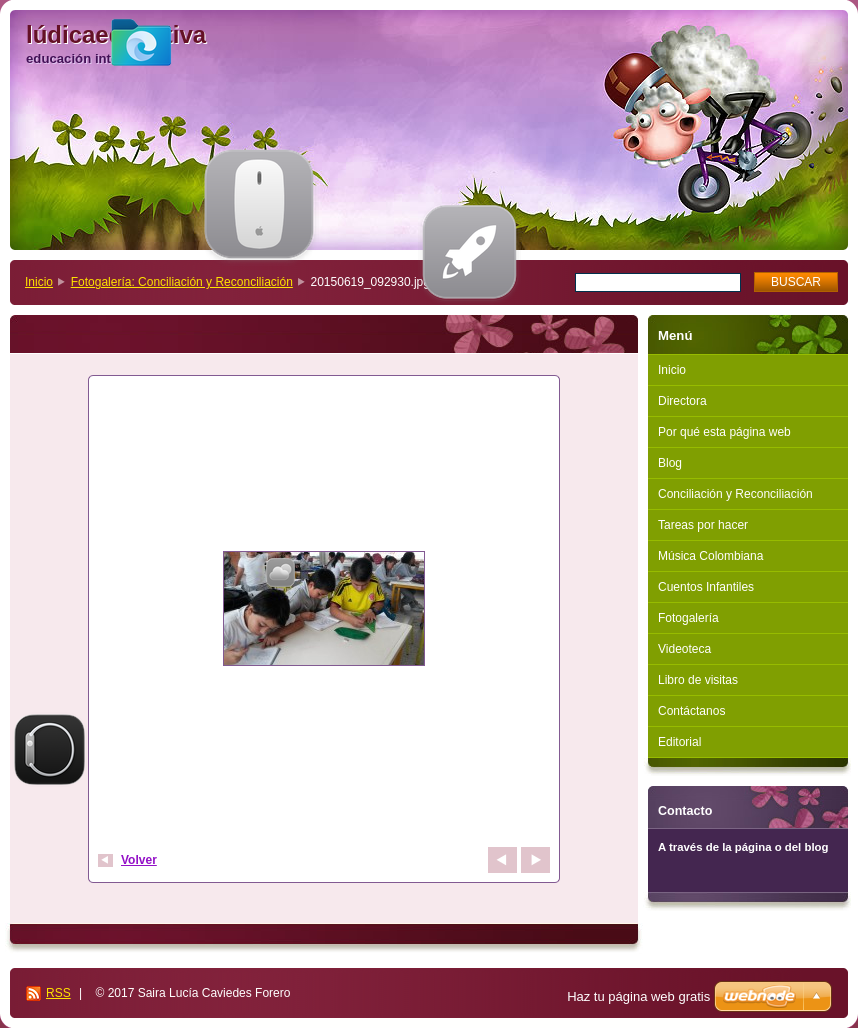 Image resolution: width=858 pixels, height=1028 pixels. Describe the element at coordinates (49, 749) in the screenshot. I see `open the watch app` at that location.